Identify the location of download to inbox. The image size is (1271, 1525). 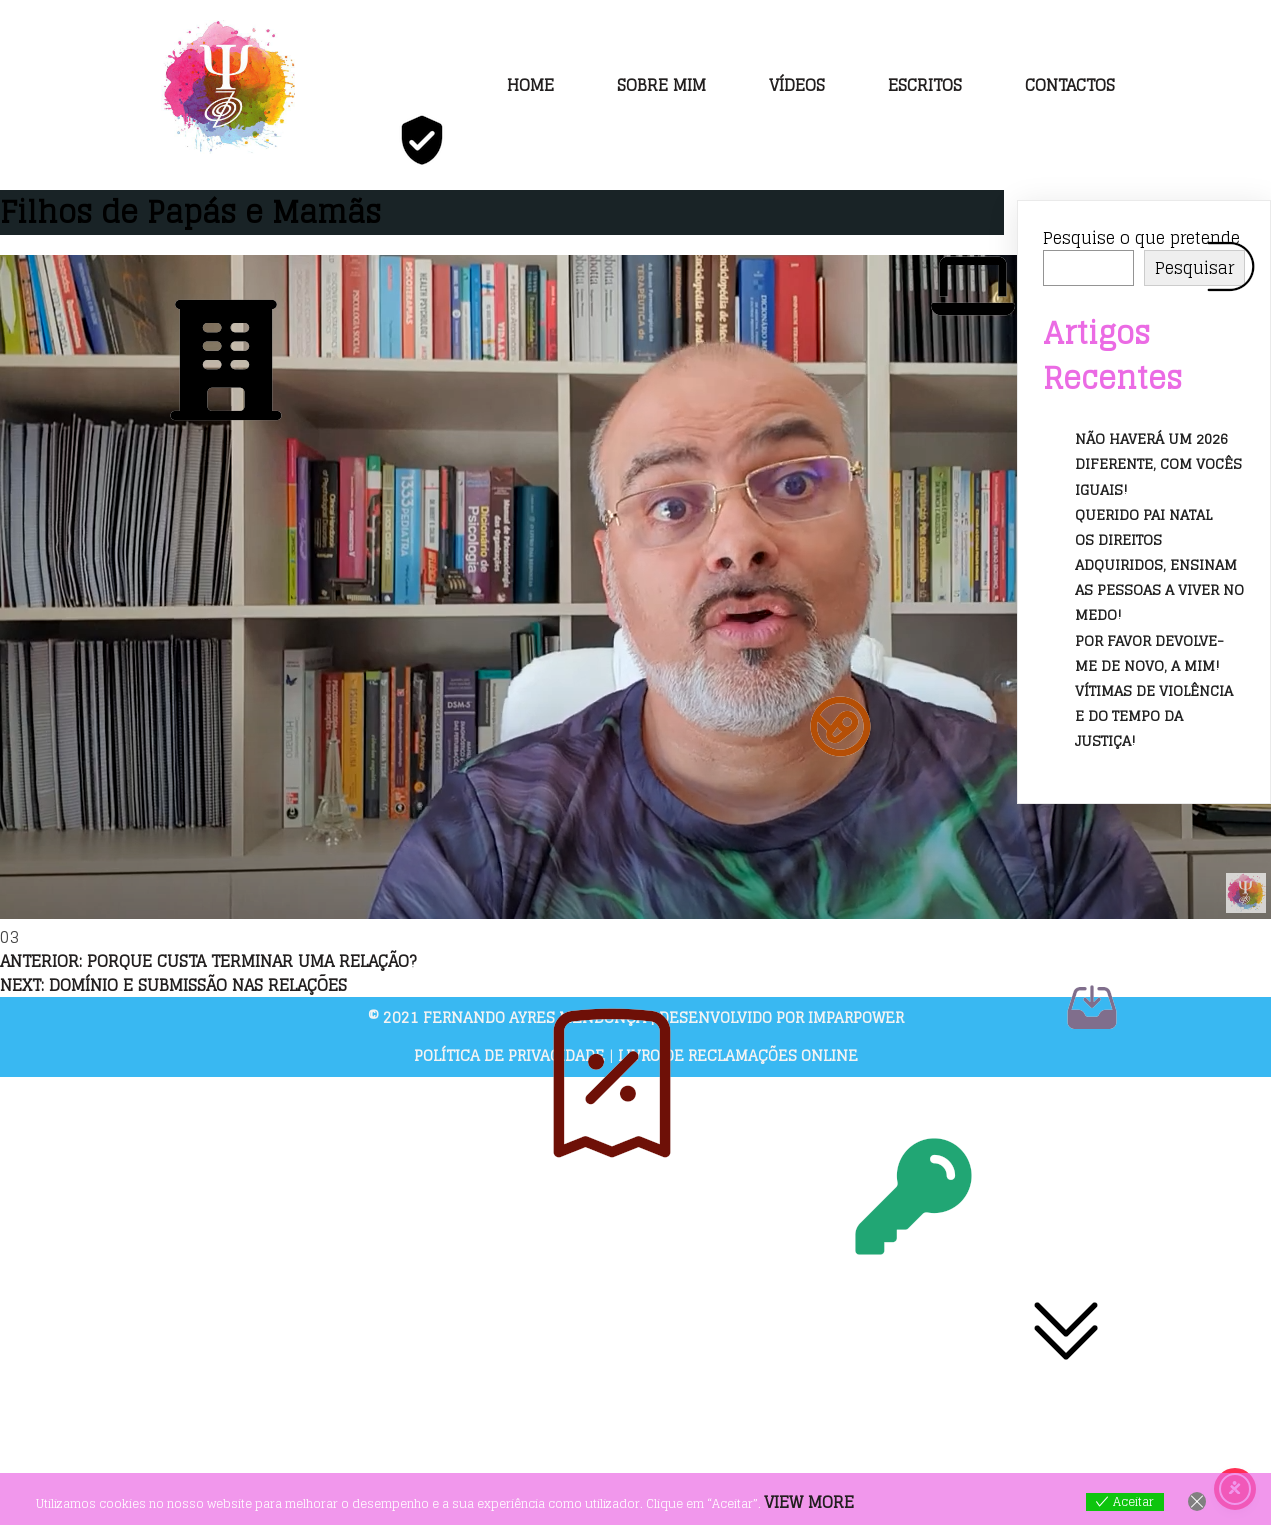
(1092, 1008).